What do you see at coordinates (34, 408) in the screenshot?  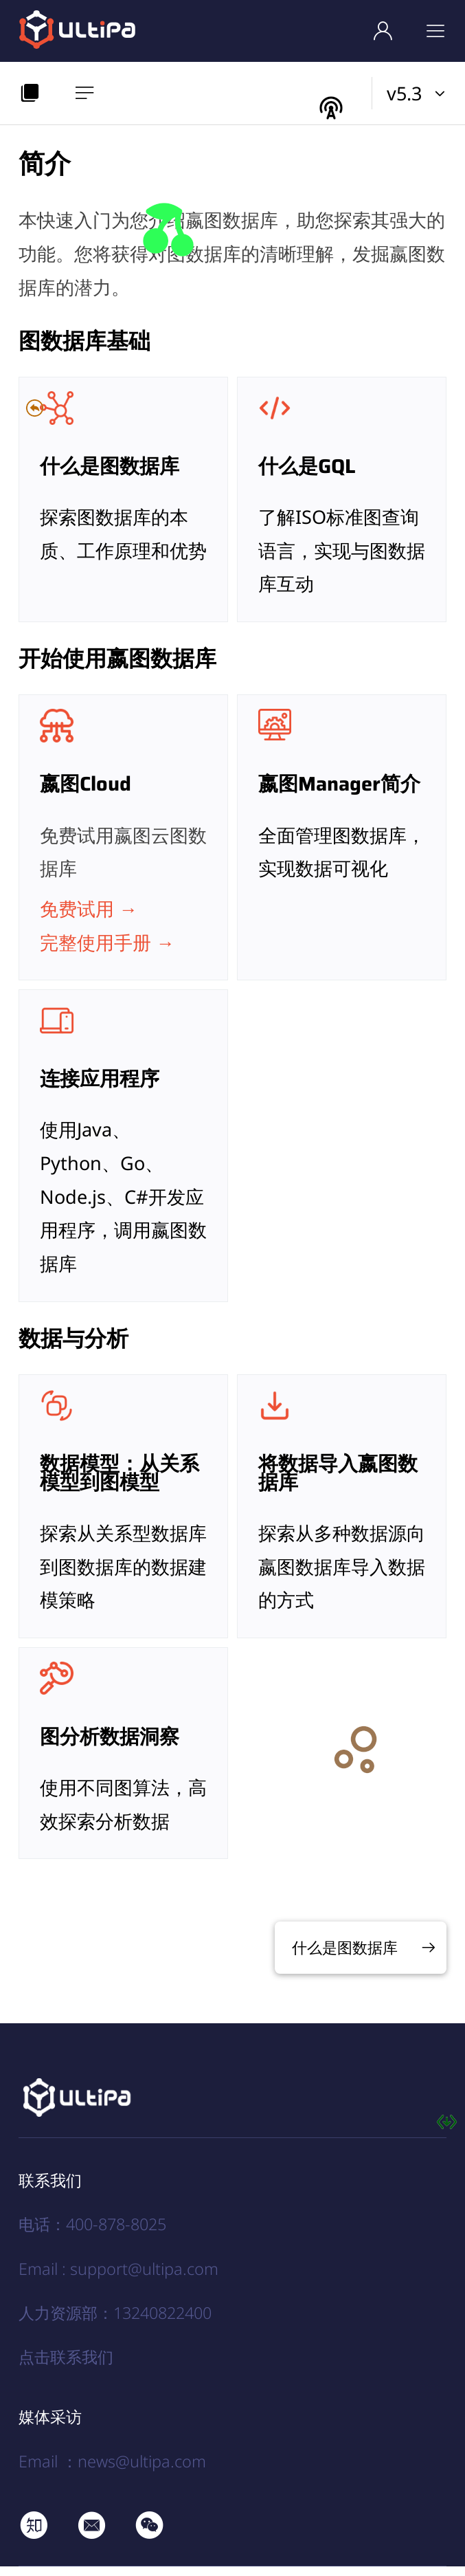 I see `undo the last action` at bounding box center [34, 408].